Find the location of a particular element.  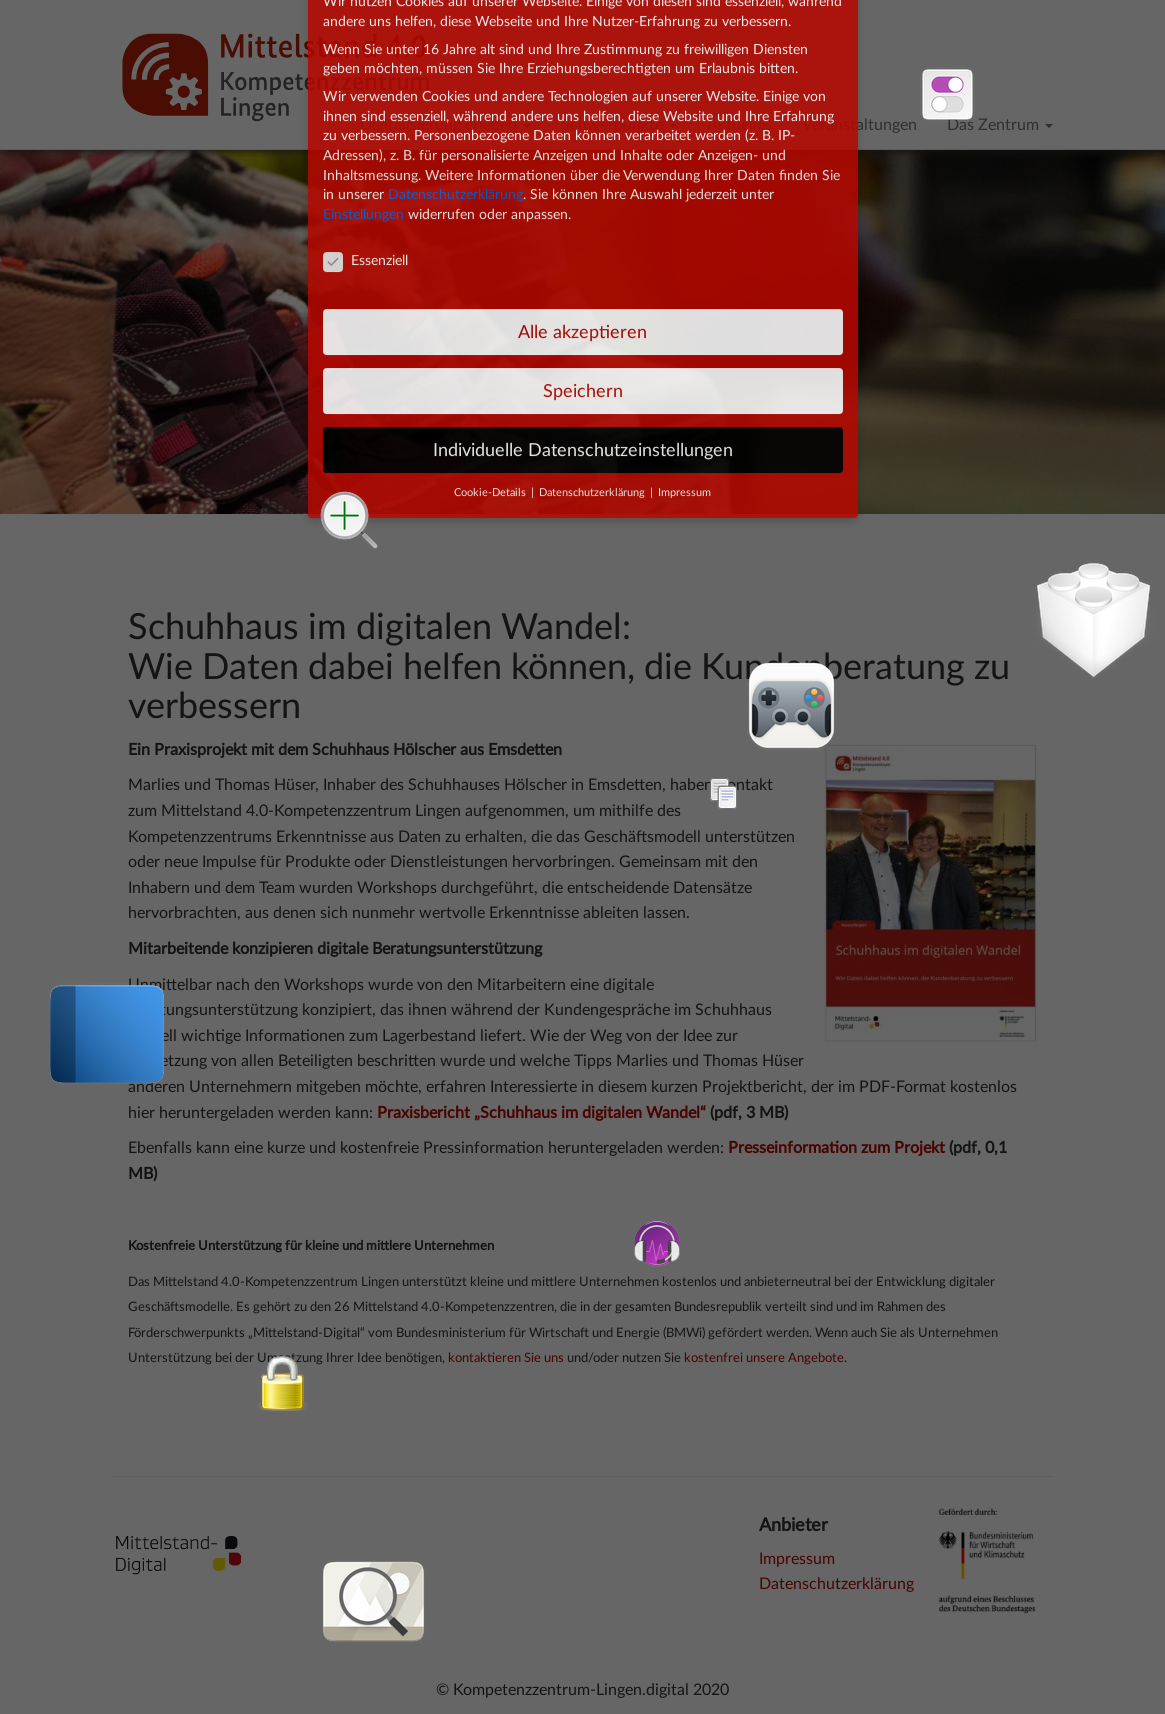

game controller input device settings is located at coordinates (791, 705).